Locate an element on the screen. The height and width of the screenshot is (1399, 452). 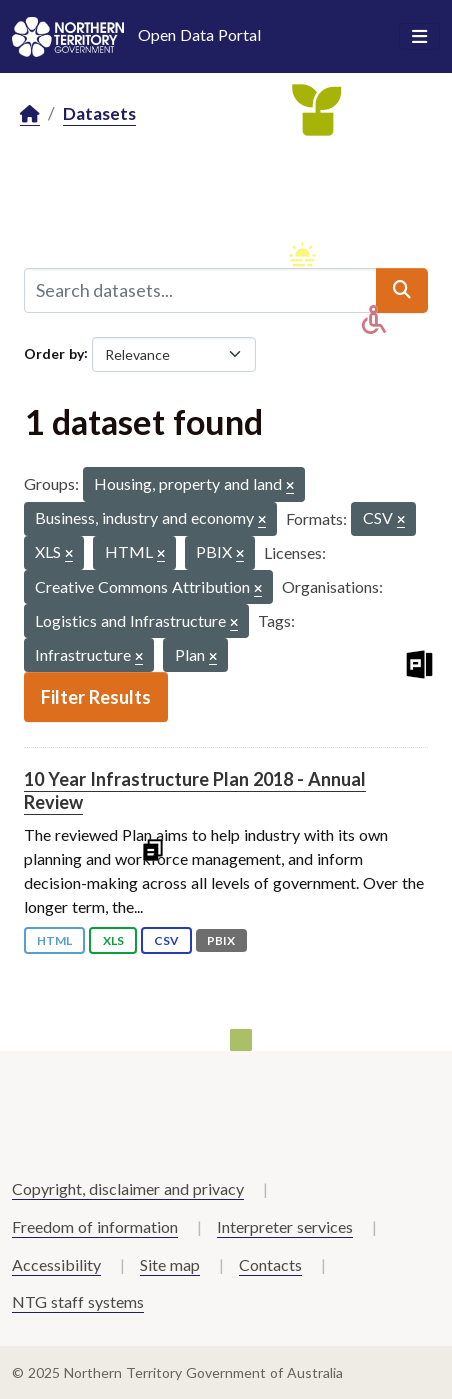
copy file to clipboard is located at coordinates (153, 850).